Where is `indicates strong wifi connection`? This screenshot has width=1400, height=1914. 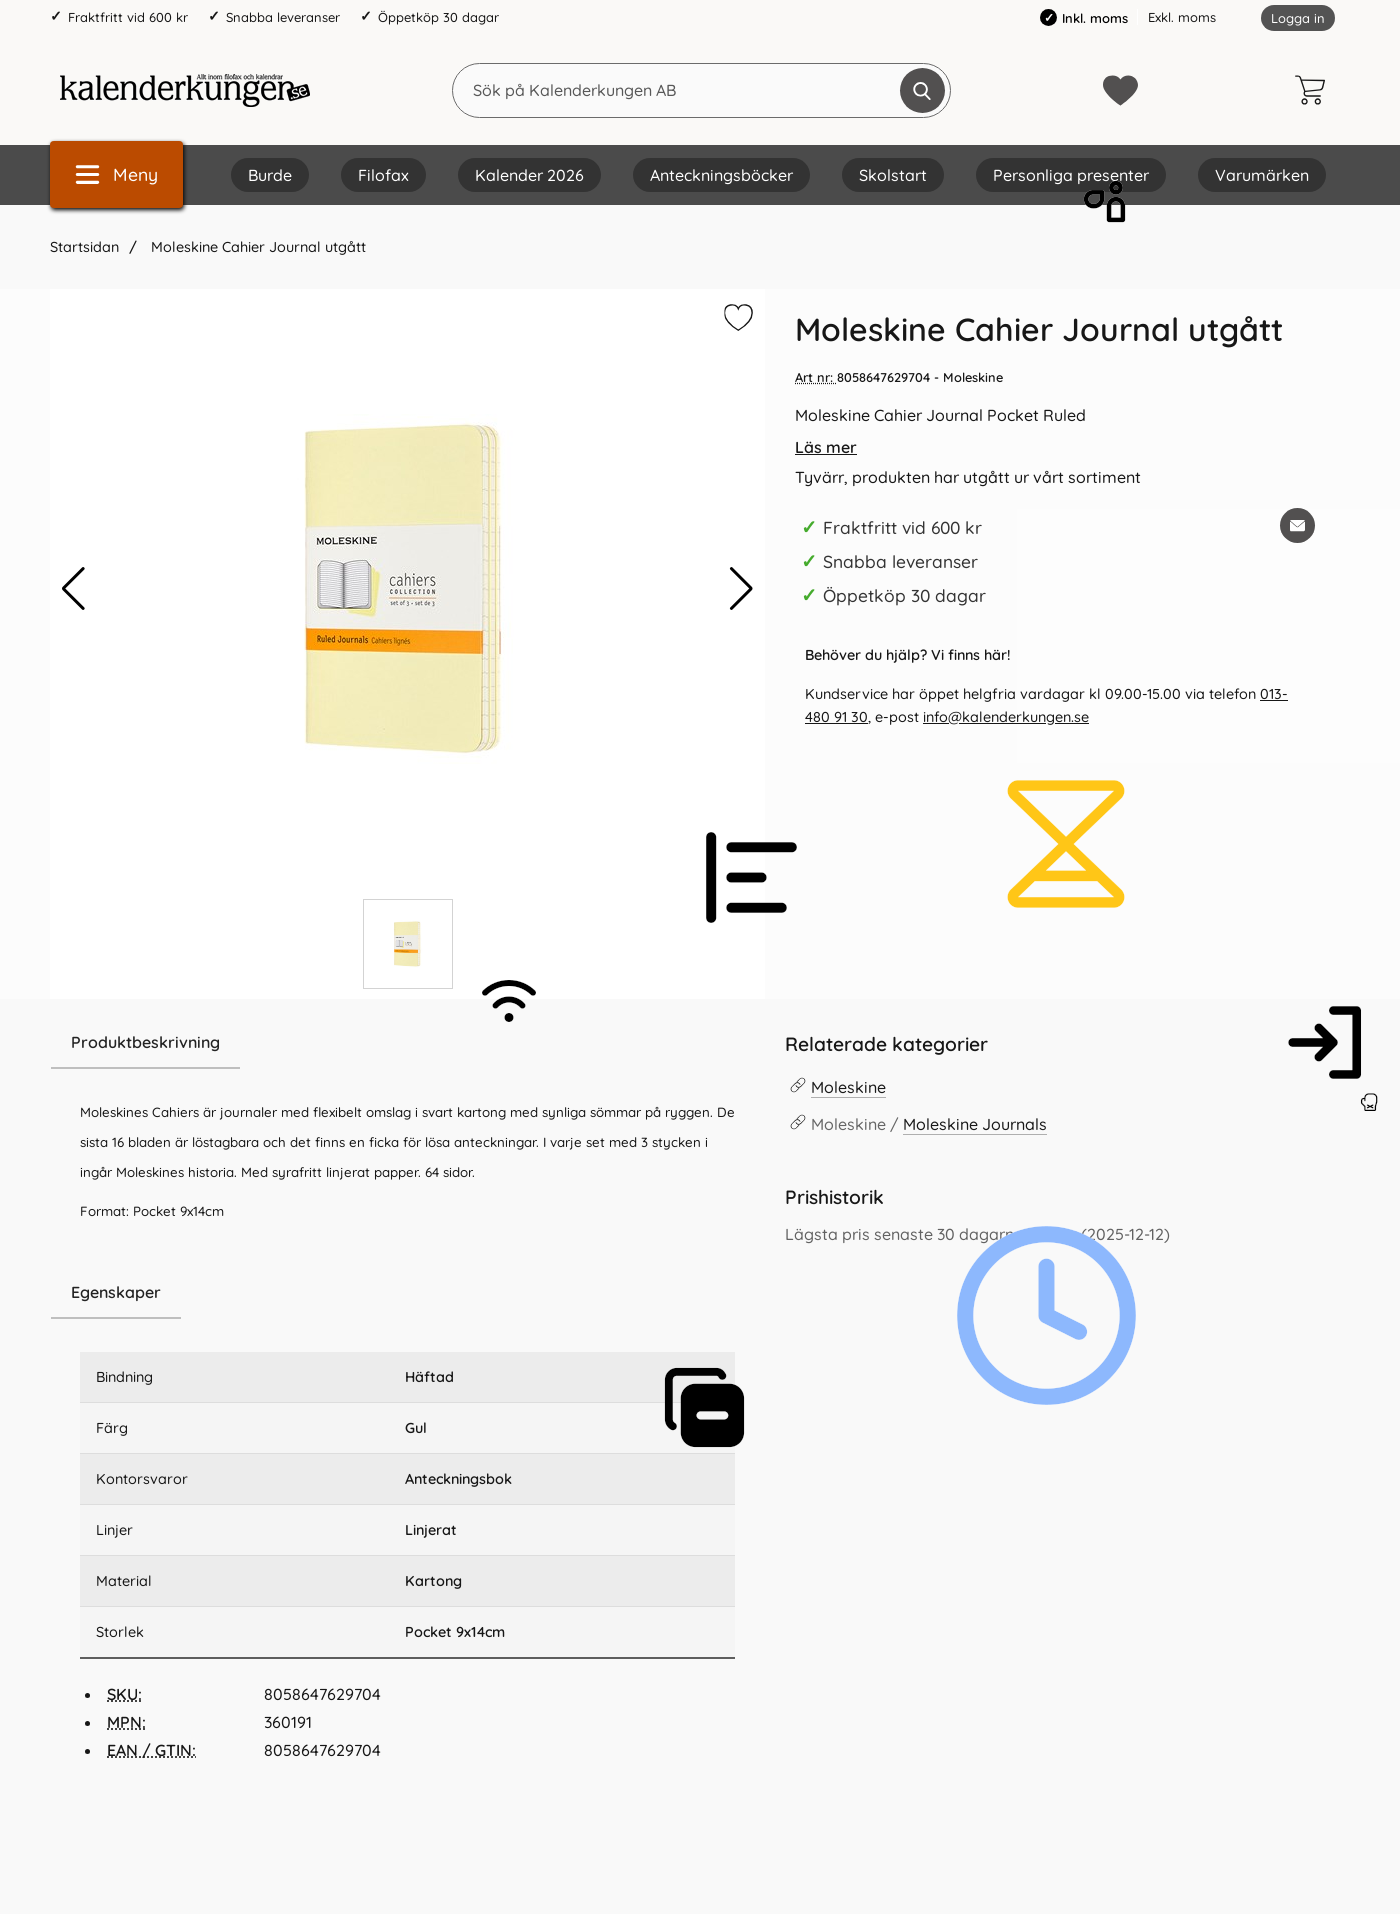
indicates strong wifi connection is located at coordinates (509, 1001).